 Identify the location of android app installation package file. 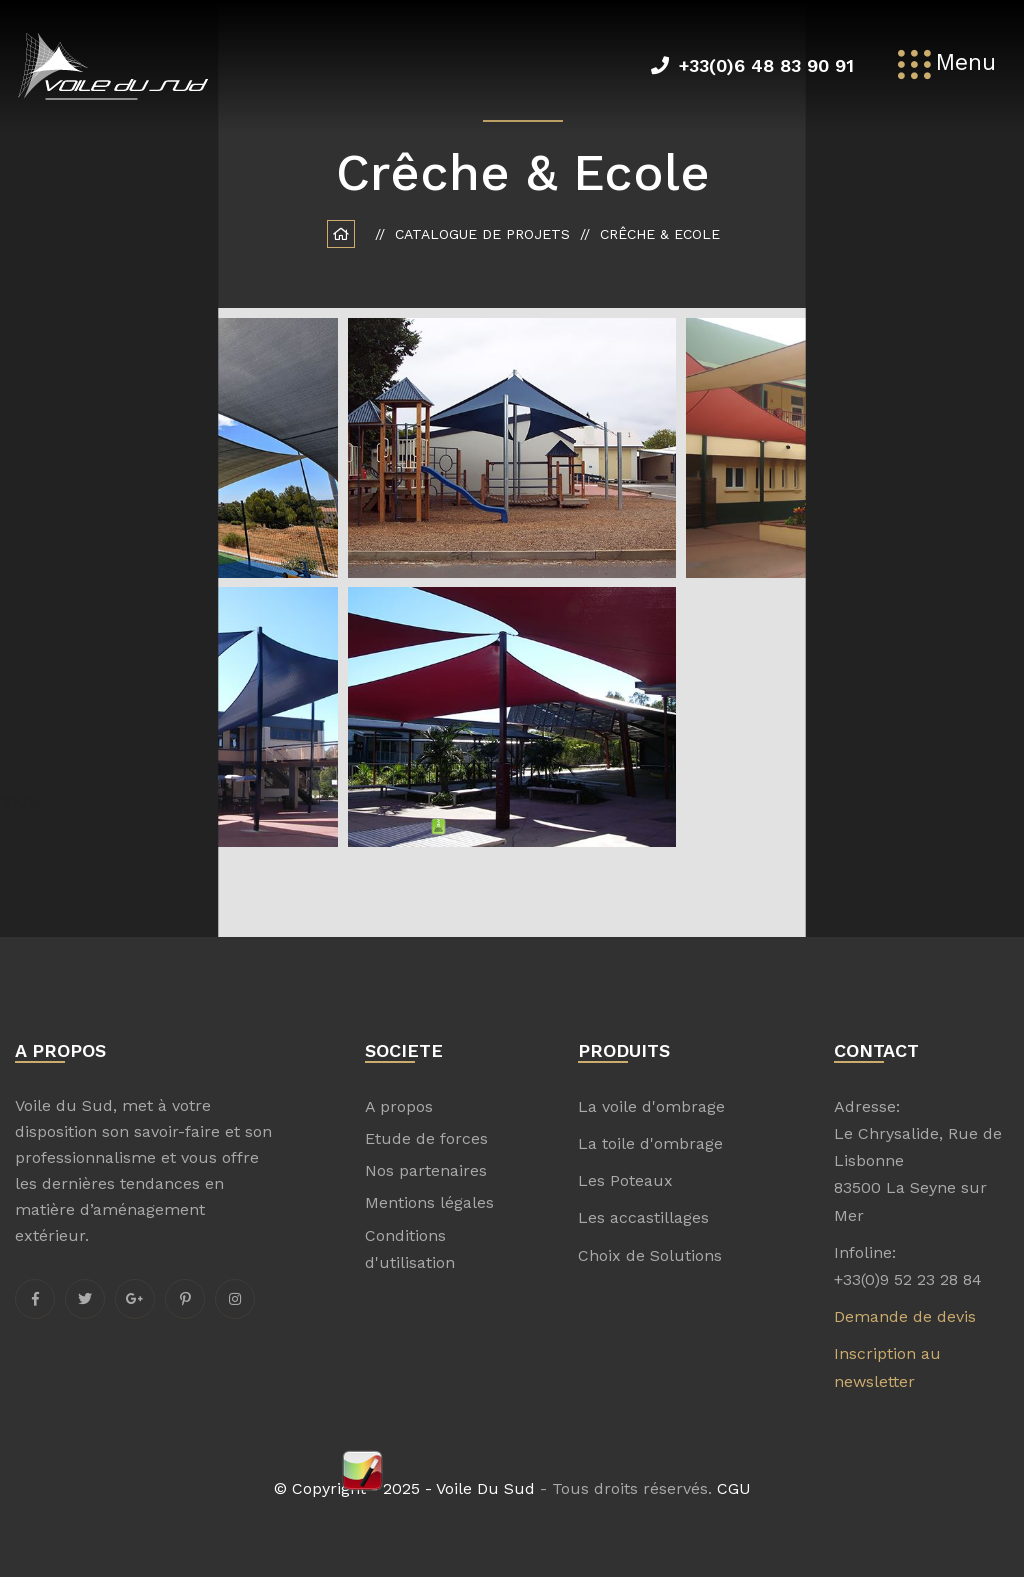
(438, 826).